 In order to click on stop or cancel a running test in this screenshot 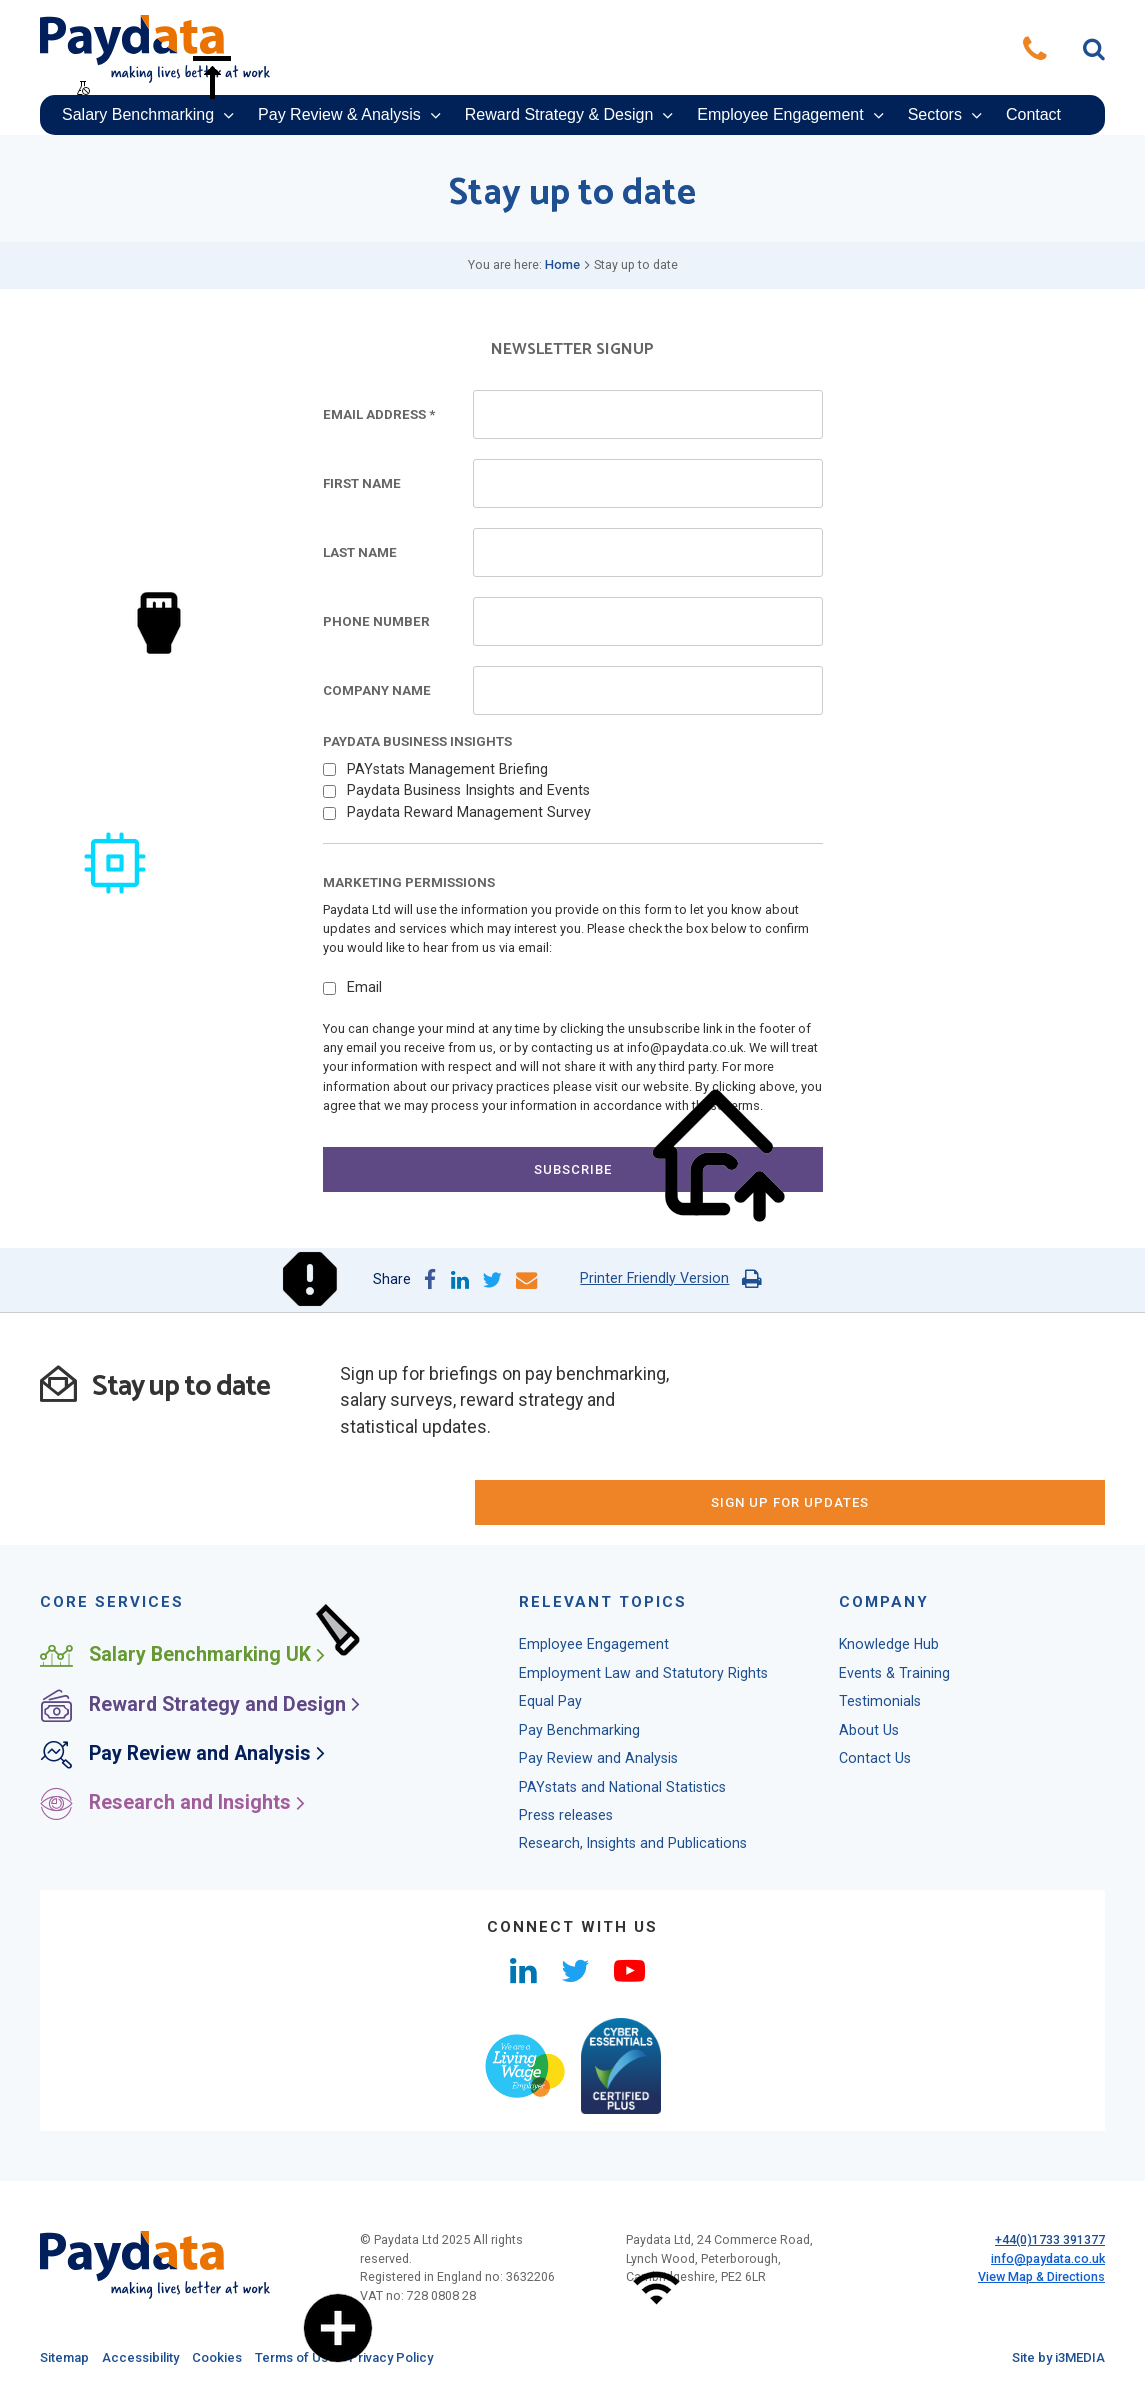, I will do `click(83, 88)`.